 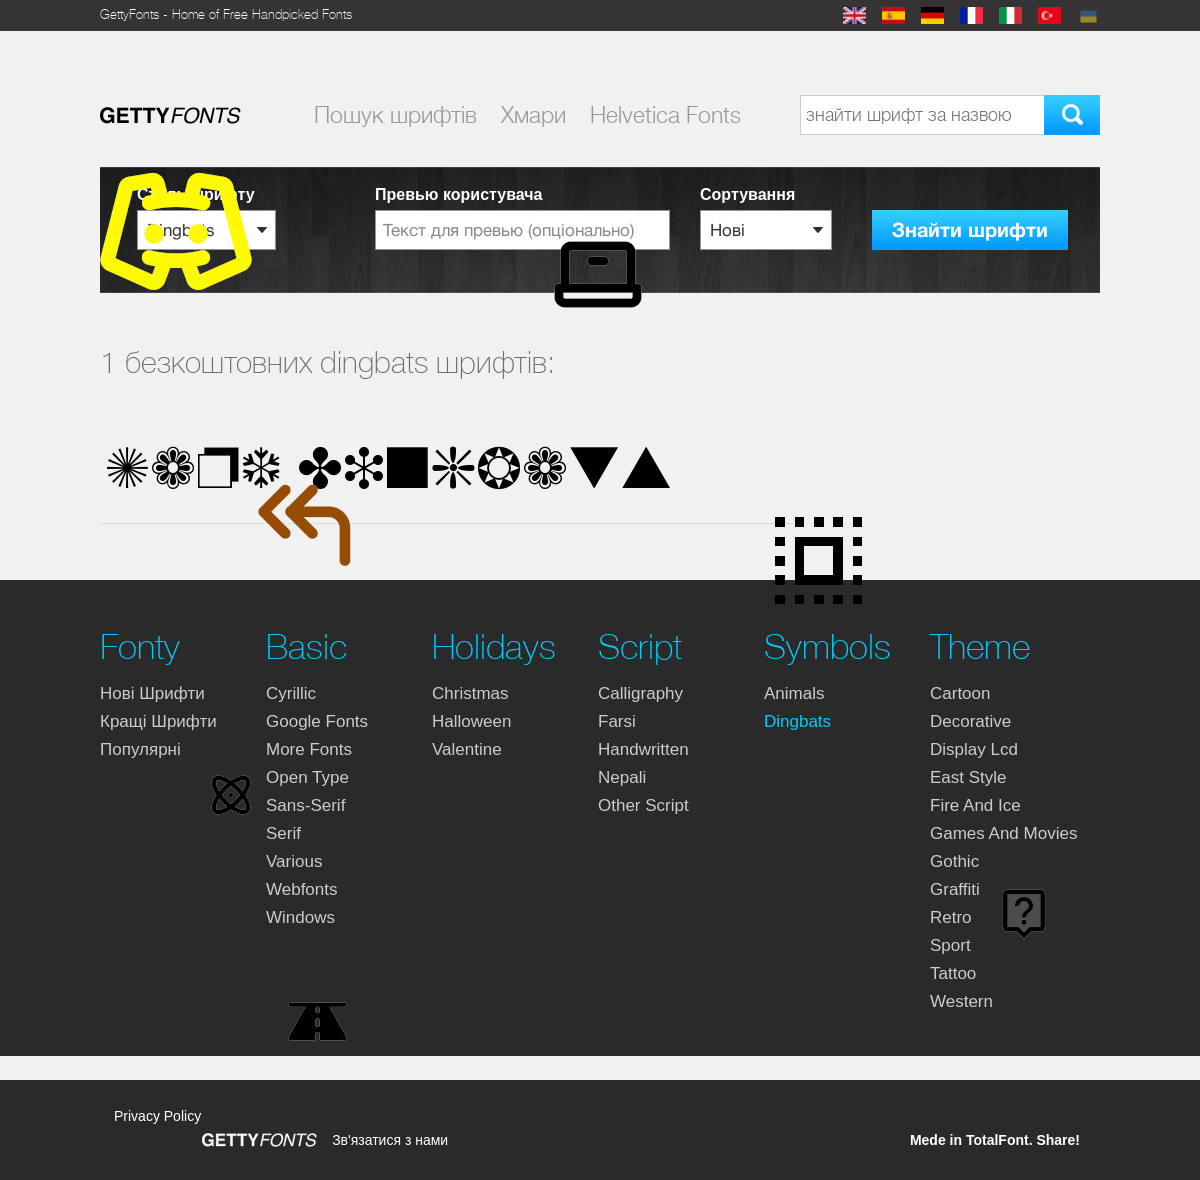 I want to click on reply all to a message or email, so click(x=307, y=528).